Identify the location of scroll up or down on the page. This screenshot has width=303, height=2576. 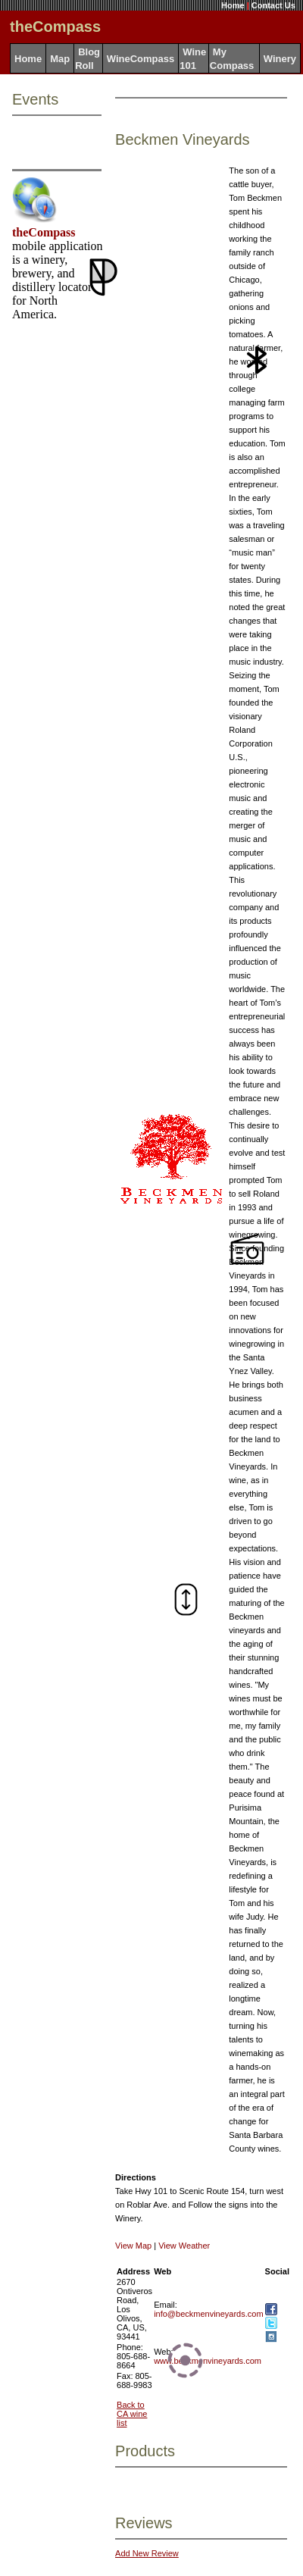
(186, 1599).